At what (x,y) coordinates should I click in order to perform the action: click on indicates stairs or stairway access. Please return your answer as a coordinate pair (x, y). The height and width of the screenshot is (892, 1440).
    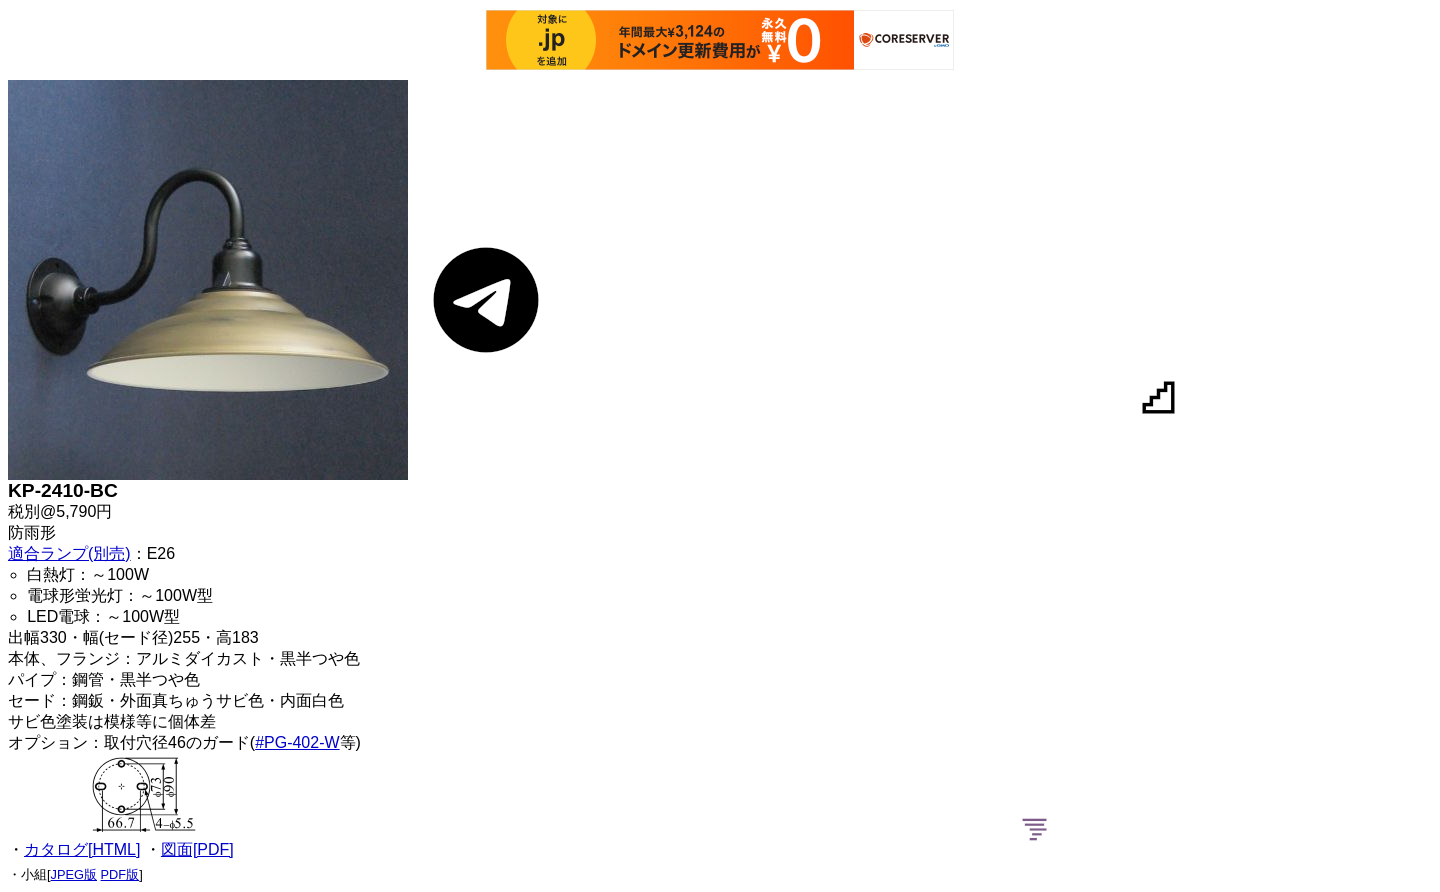
    Looking at the image, I should click on (1158, 397).